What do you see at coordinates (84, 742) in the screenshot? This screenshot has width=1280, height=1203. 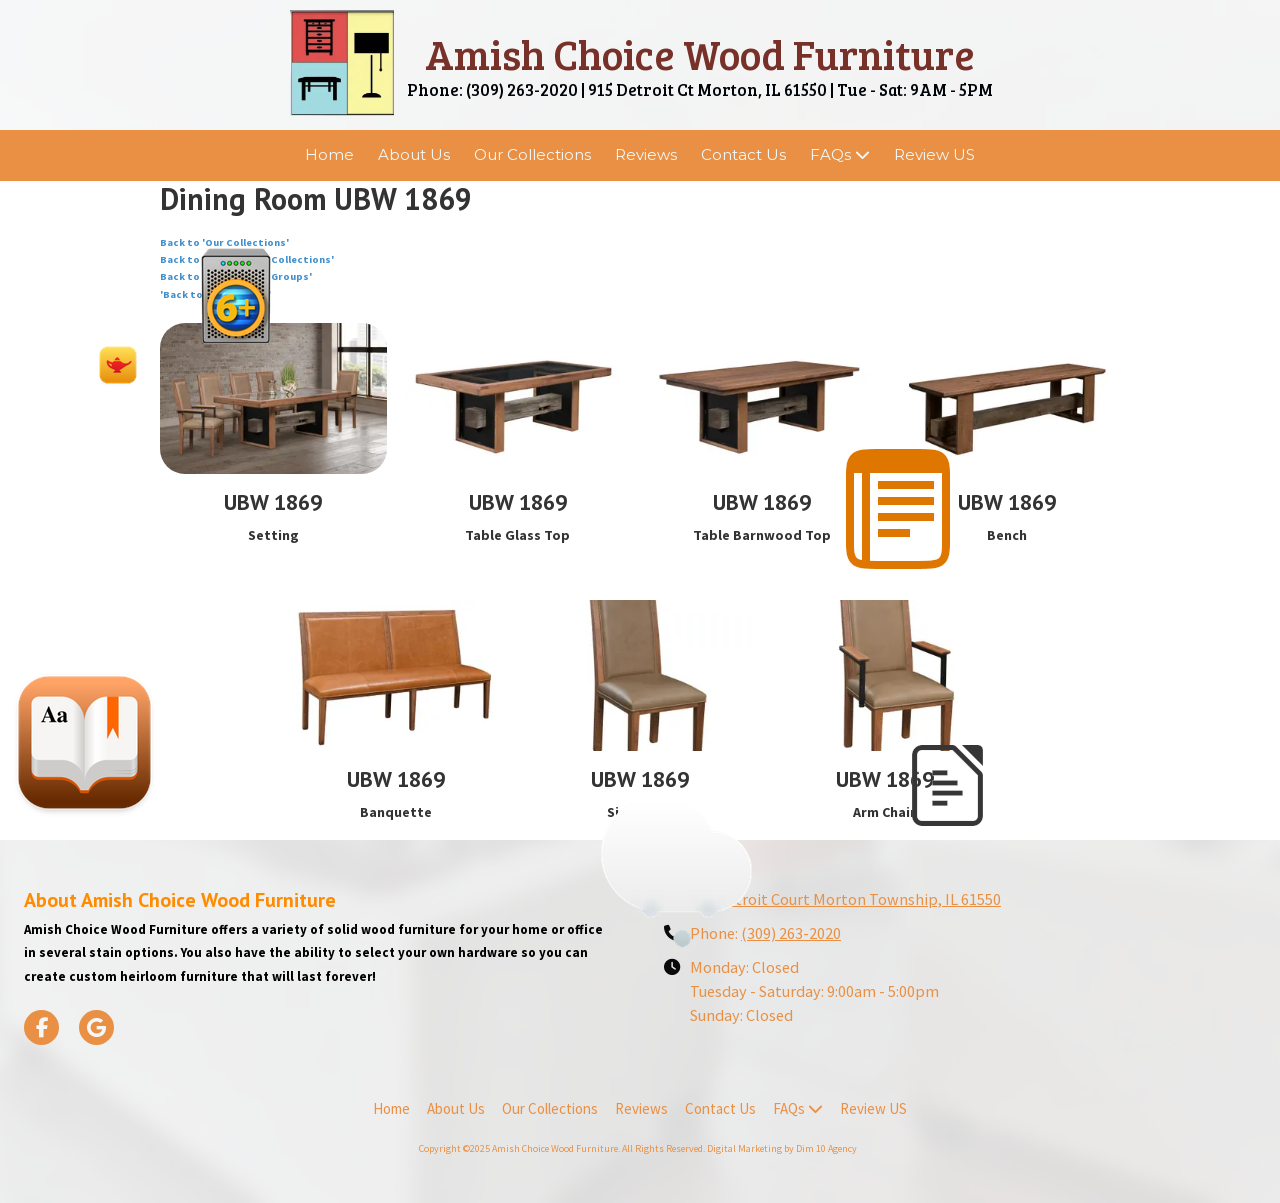 I see `open QuickLookup dictionary app` at bounding box center [84, 742].